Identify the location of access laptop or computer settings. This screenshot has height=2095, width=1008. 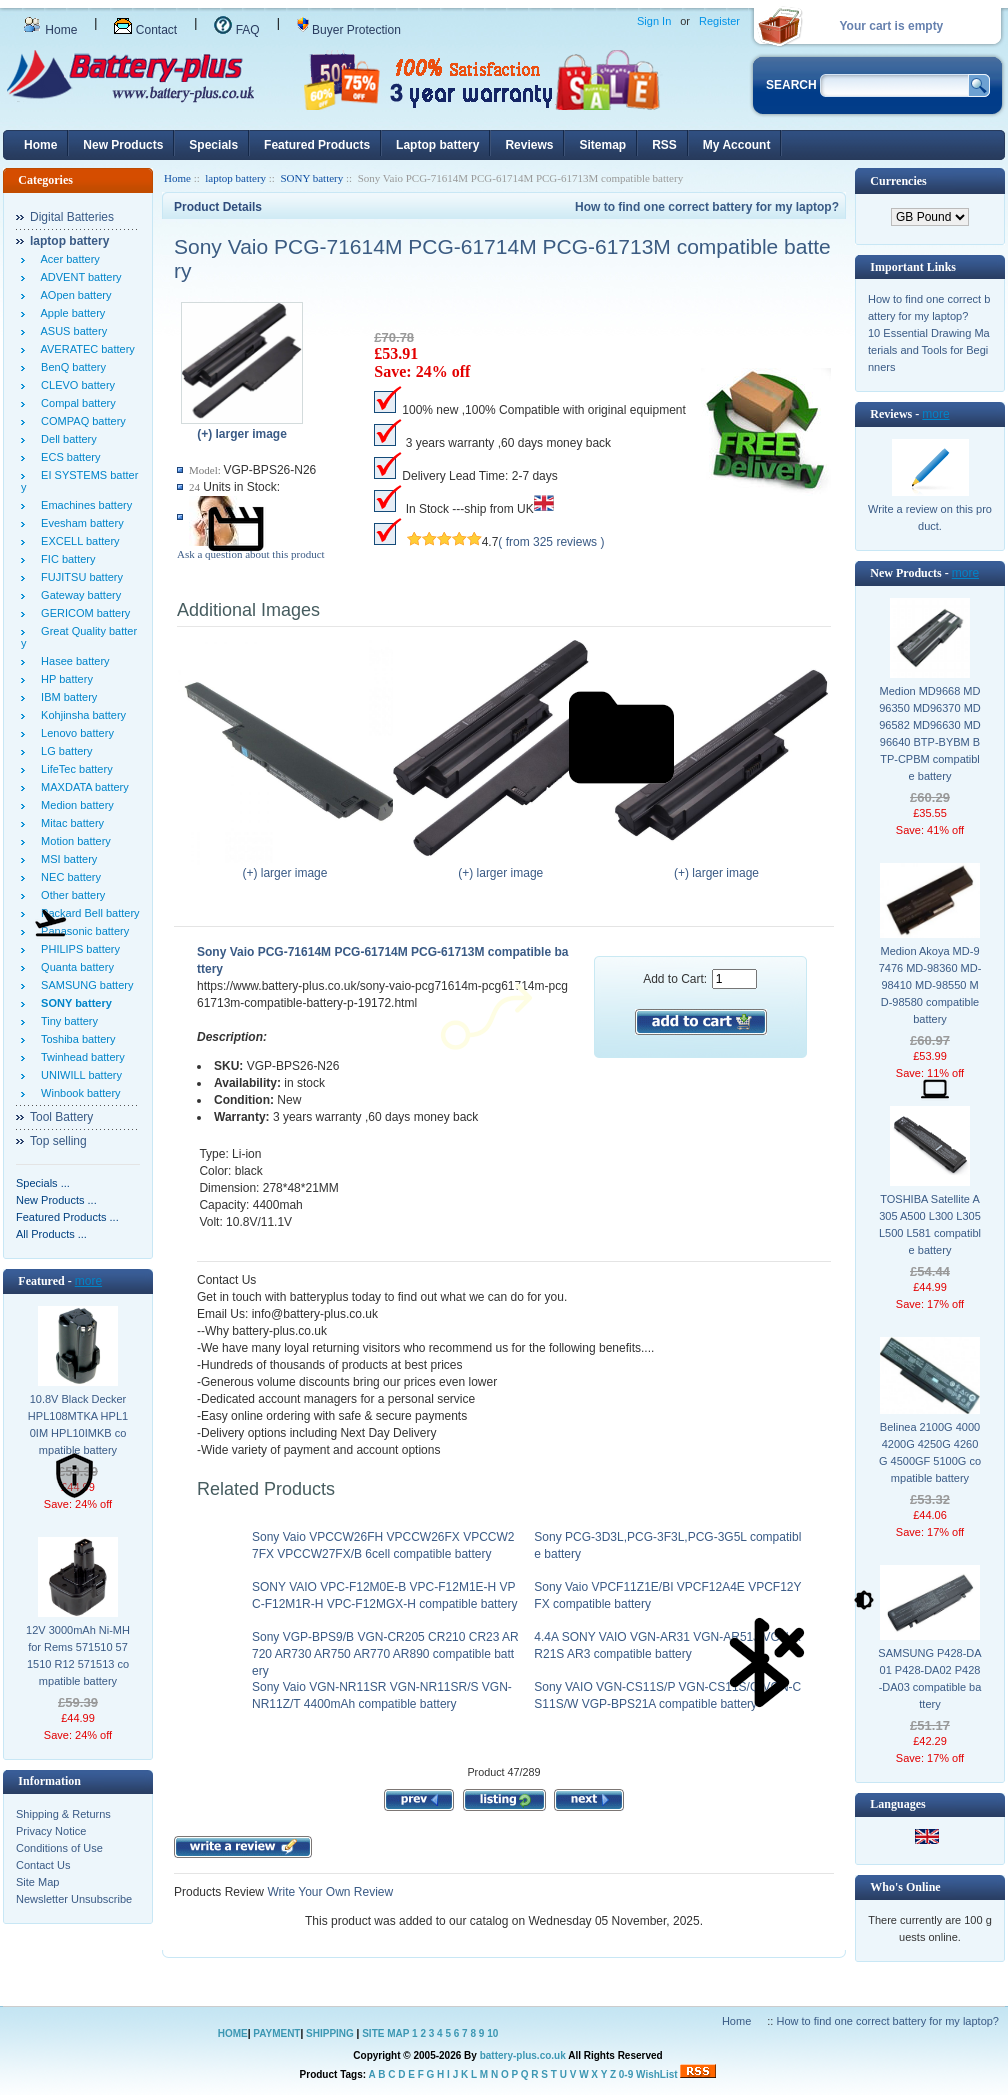
(935, 1089).